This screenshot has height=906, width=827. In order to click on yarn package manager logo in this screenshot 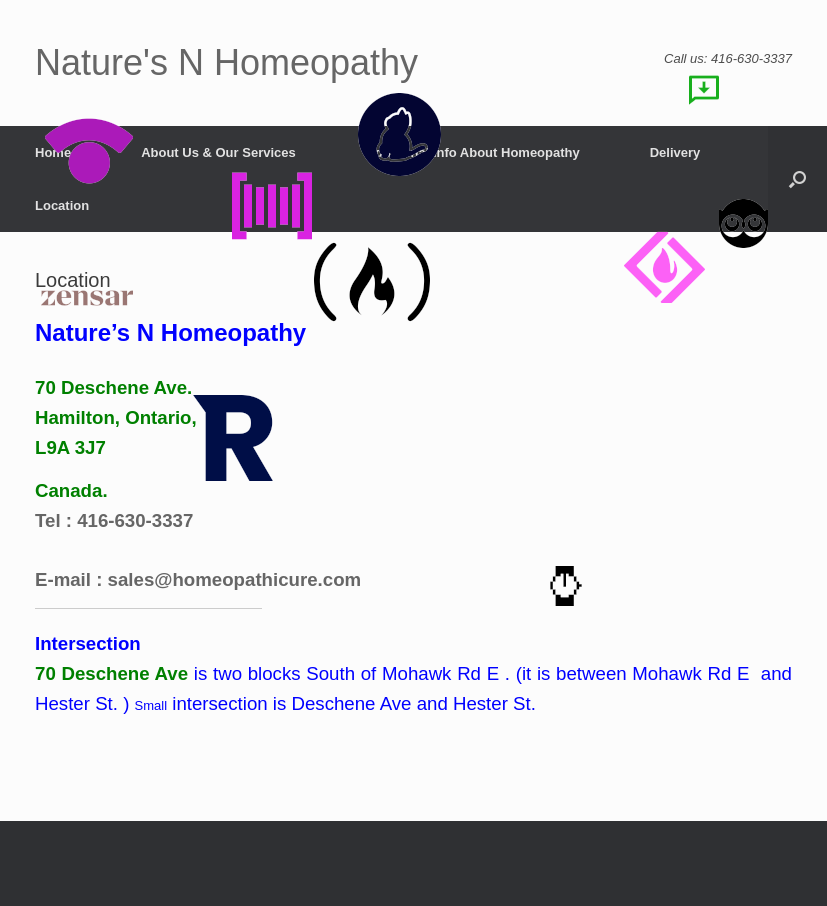, I will do `click(399, 134)`.